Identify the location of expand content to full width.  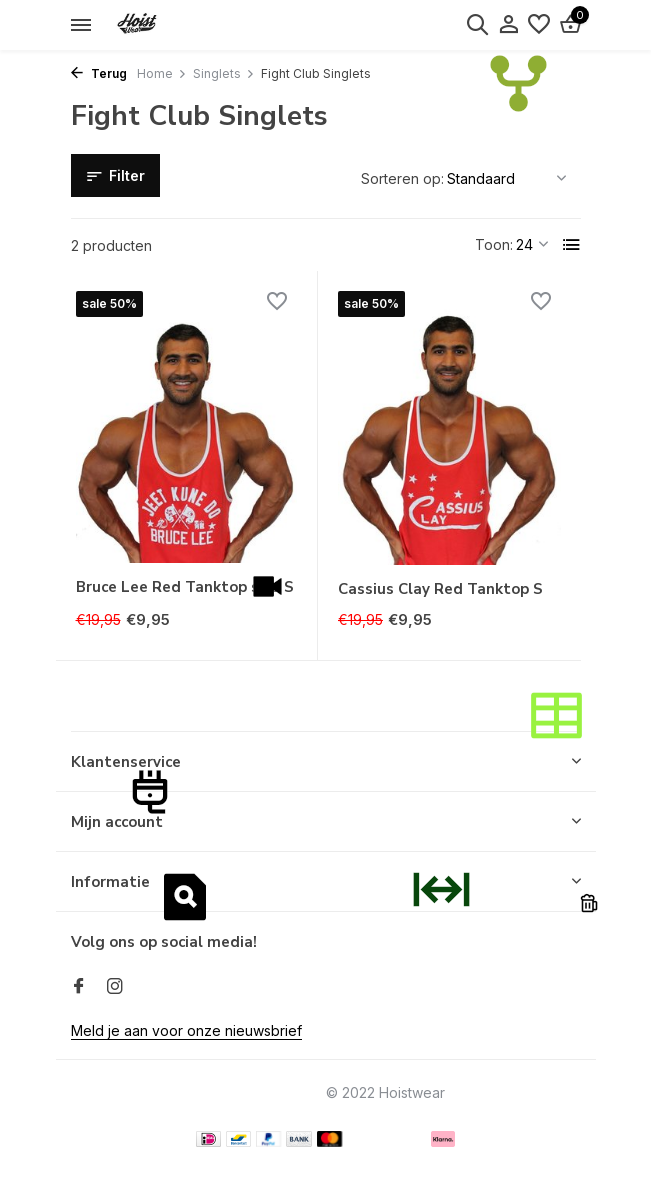
(441, 889).